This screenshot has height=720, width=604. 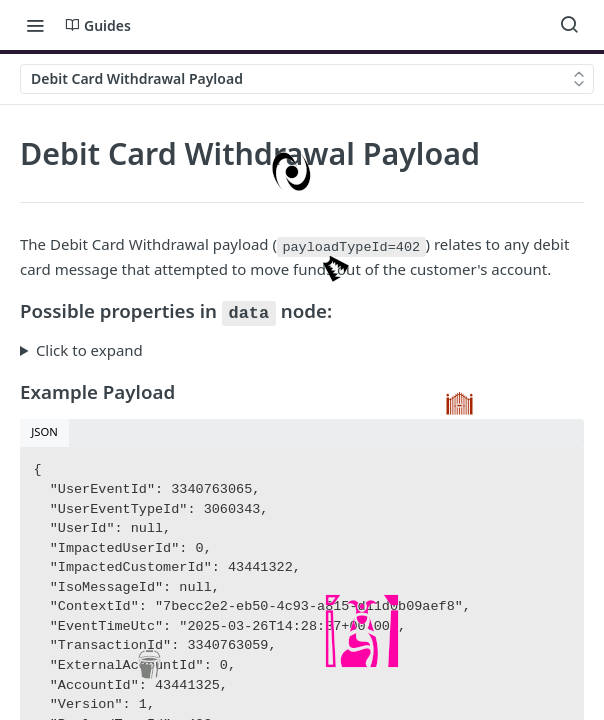 What do you see at coordinates (149, 663) in the screenshot?
I see `empty inventory slot or container` at bounding box center [149, 663].